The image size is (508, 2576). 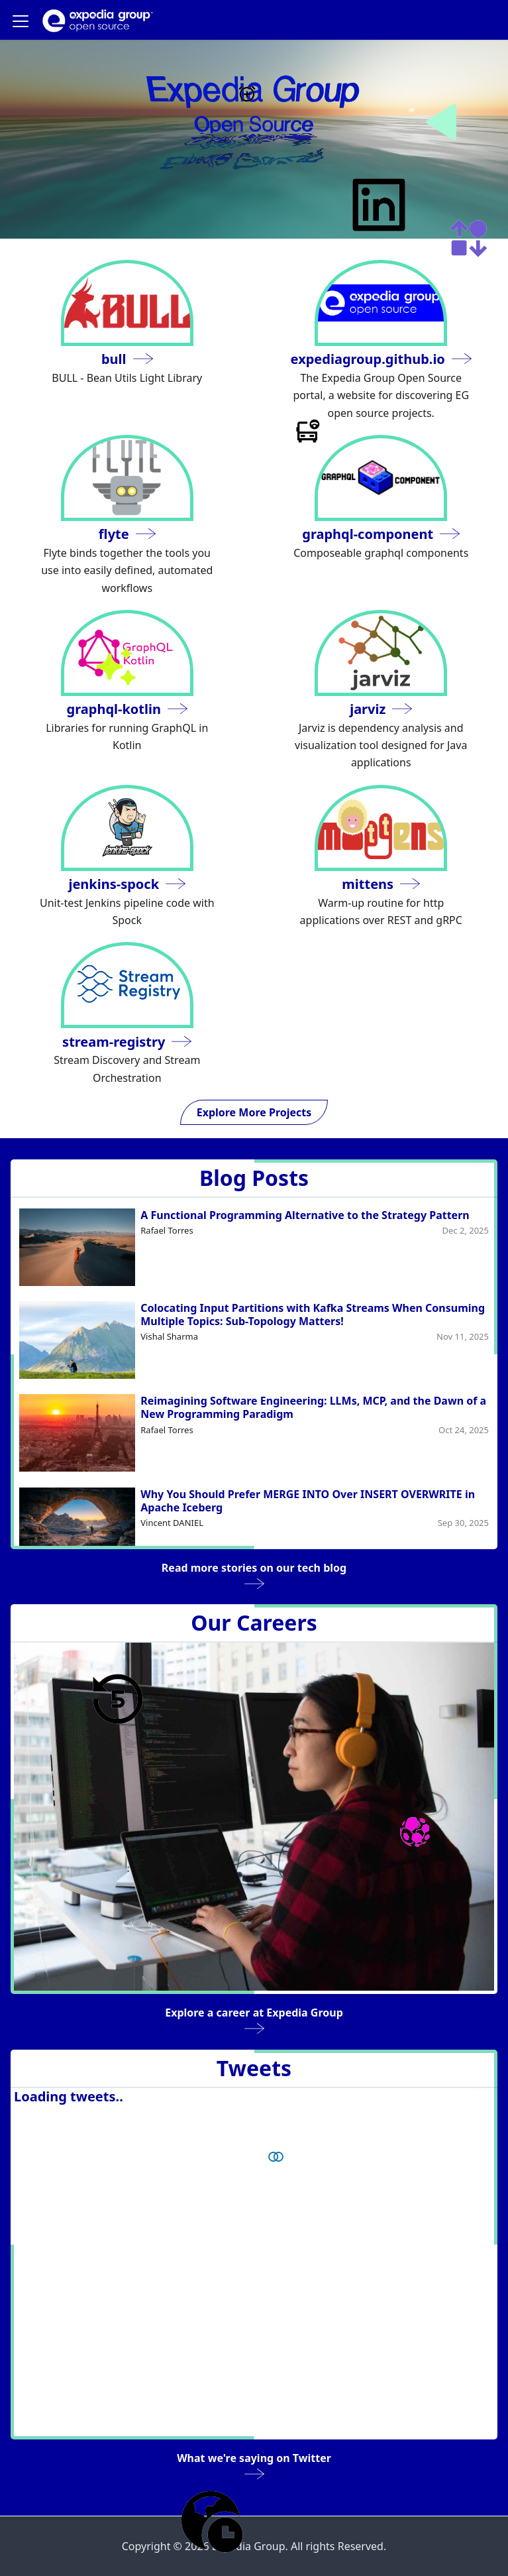 I want to click on view or set time zone settings, so click(x=211, y=2520).